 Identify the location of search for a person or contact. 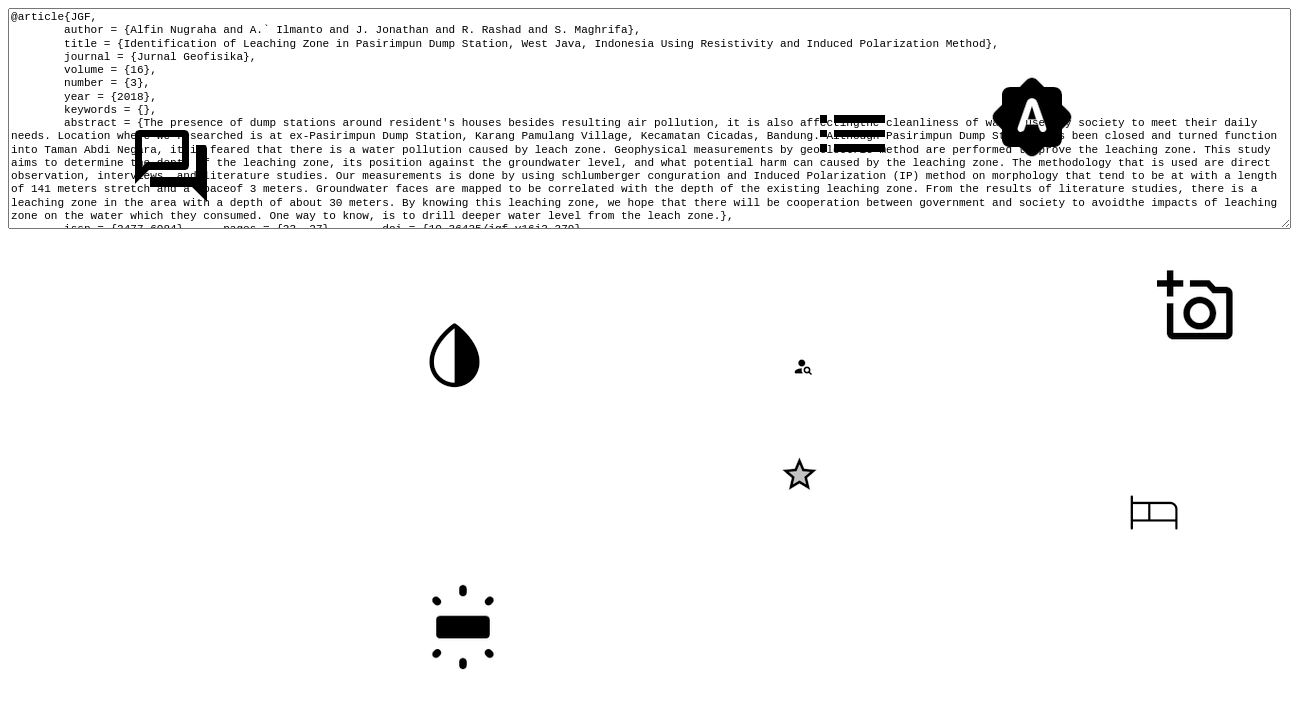
(803, 366).